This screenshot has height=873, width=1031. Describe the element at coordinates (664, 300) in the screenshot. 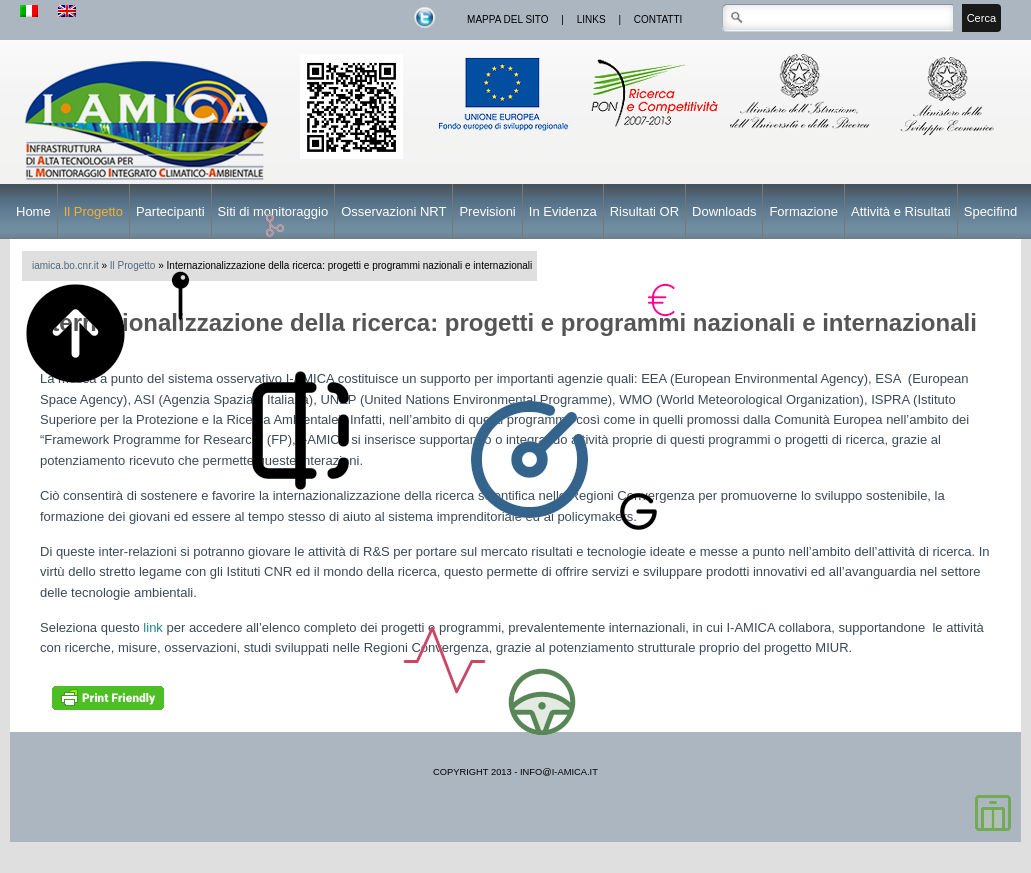

I see `view or select euro currency` at that location.